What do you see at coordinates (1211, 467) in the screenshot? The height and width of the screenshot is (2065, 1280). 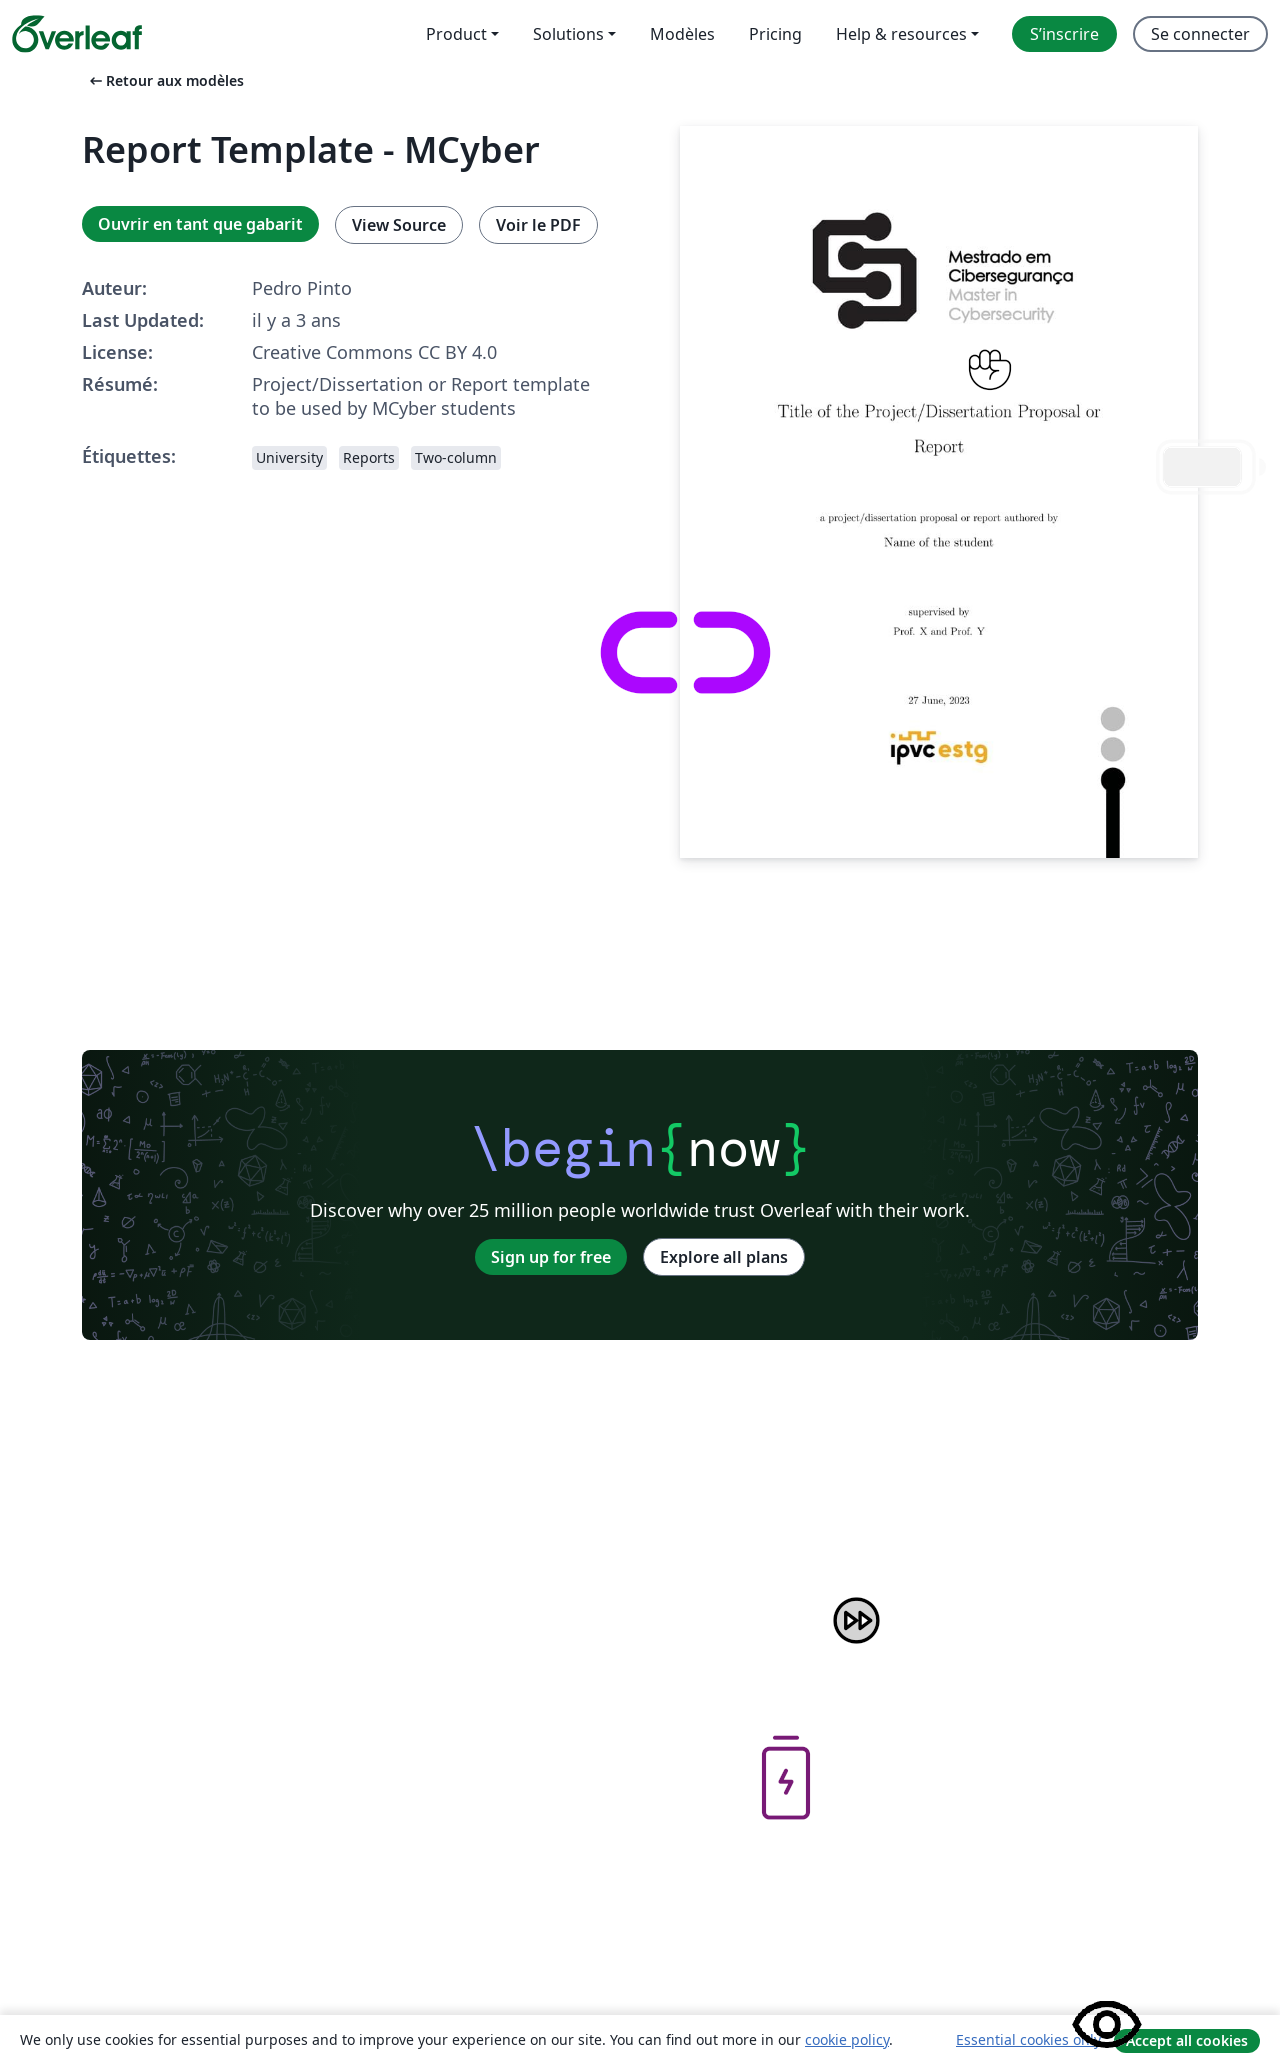 I see `indicates battery is at 90% charge` at bounding box center [1211, 467].